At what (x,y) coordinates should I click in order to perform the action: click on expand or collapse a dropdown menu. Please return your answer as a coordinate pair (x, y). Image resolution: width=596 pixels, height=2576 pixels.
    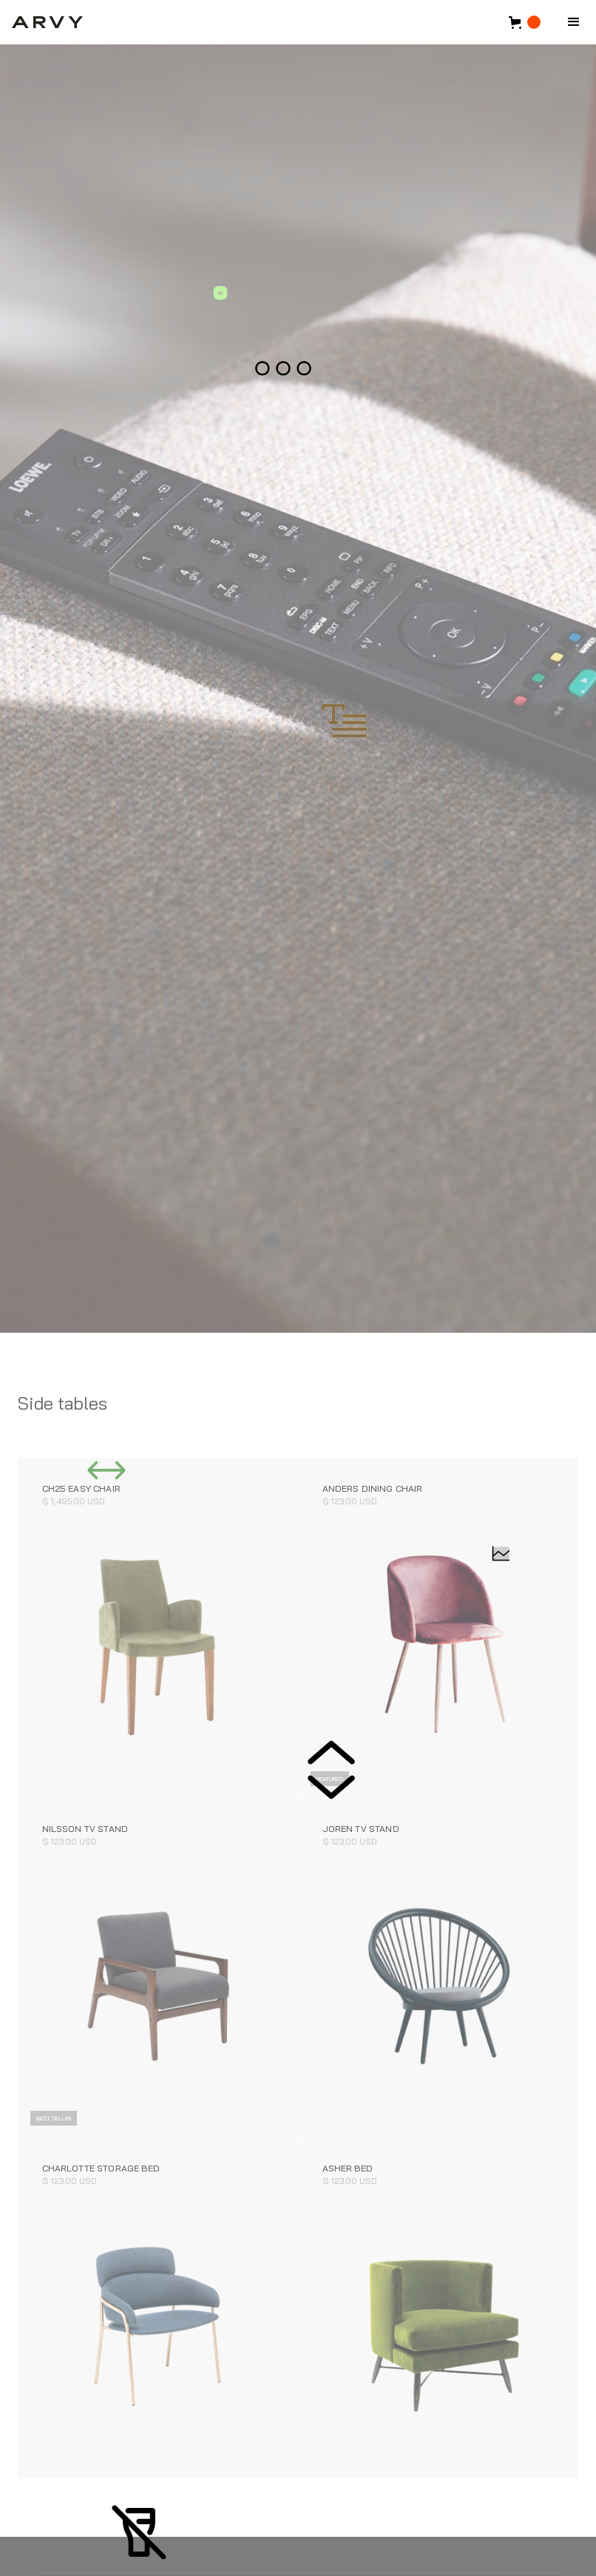
    Looking at the image, I should click on (331, 1770).